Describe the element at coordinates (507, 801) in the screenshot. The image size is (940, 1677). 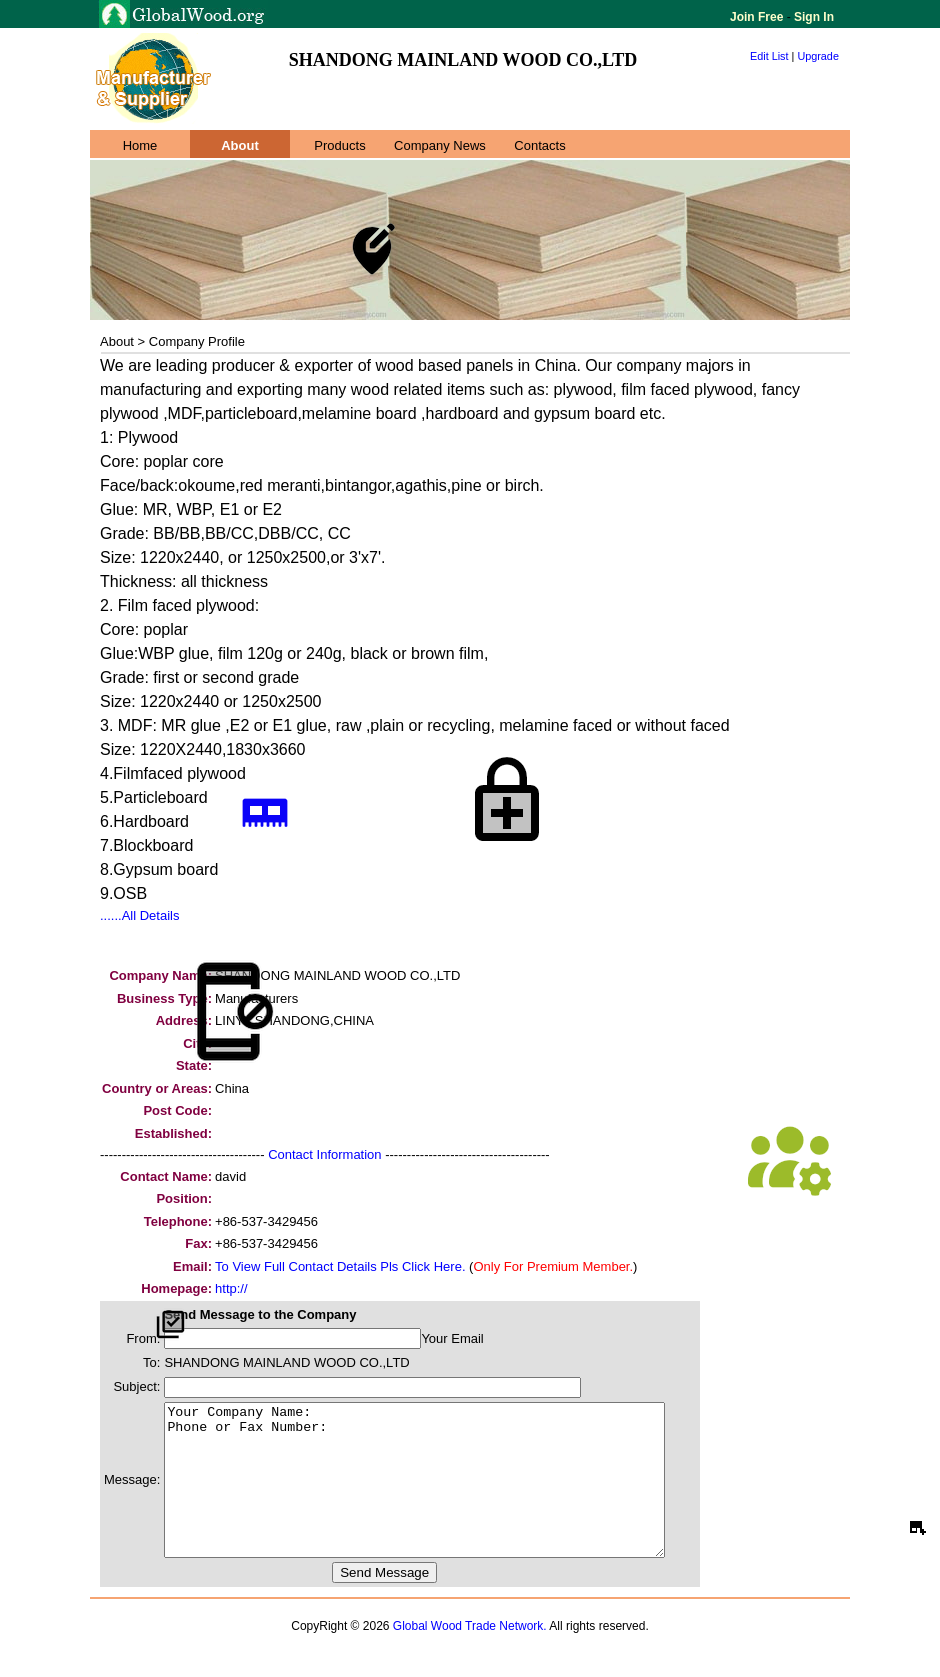
I see `indicates enhanced or additional security protection` at that location.